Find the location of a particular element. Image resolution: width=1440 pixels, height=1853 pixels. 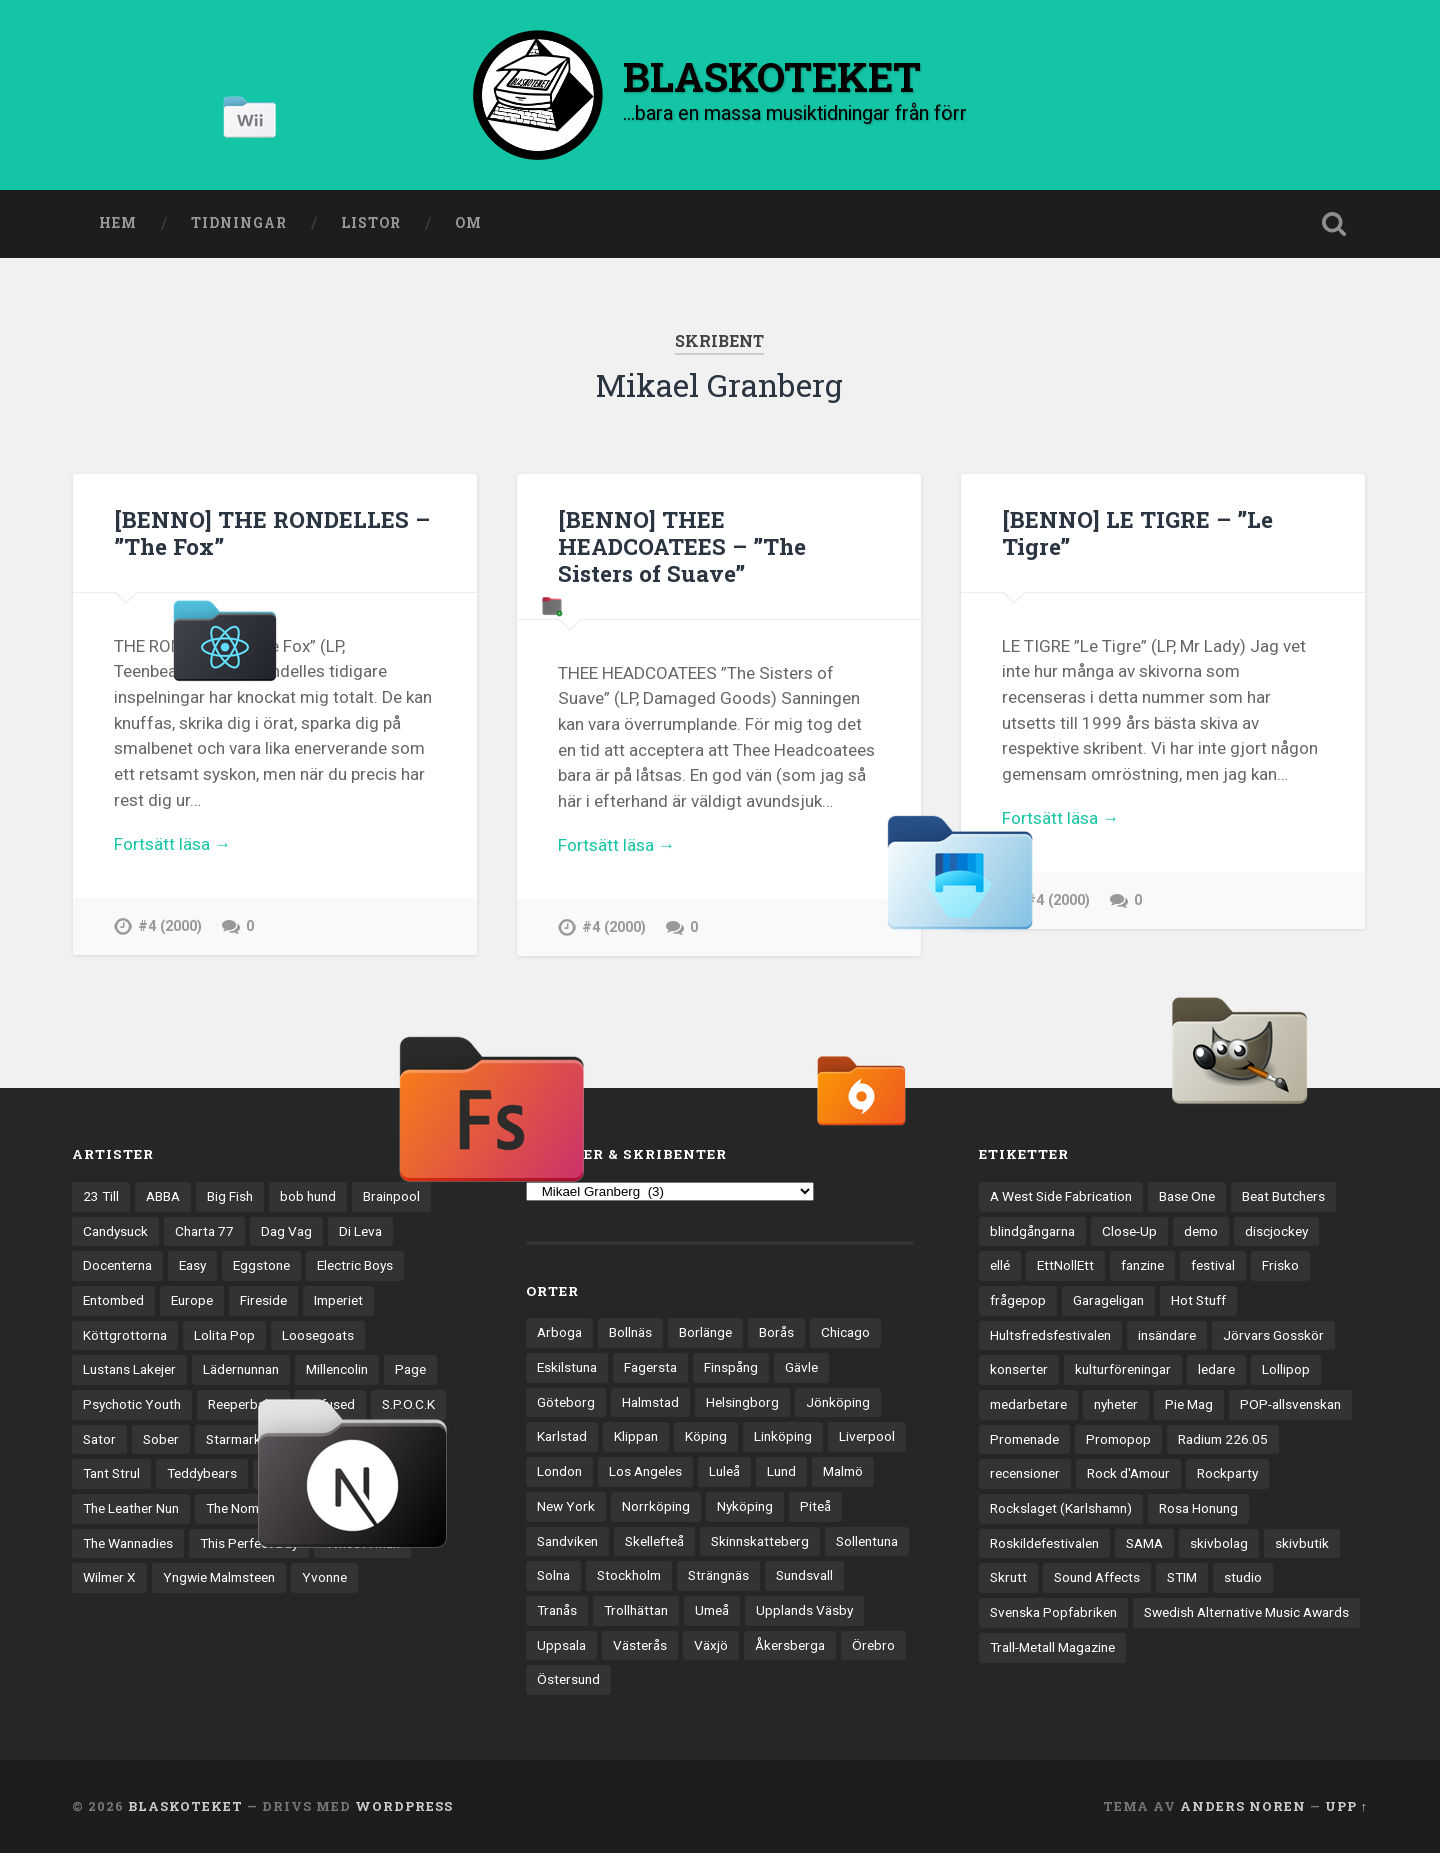

open adobe fuse project folder is located at coordinates (491, 1114).